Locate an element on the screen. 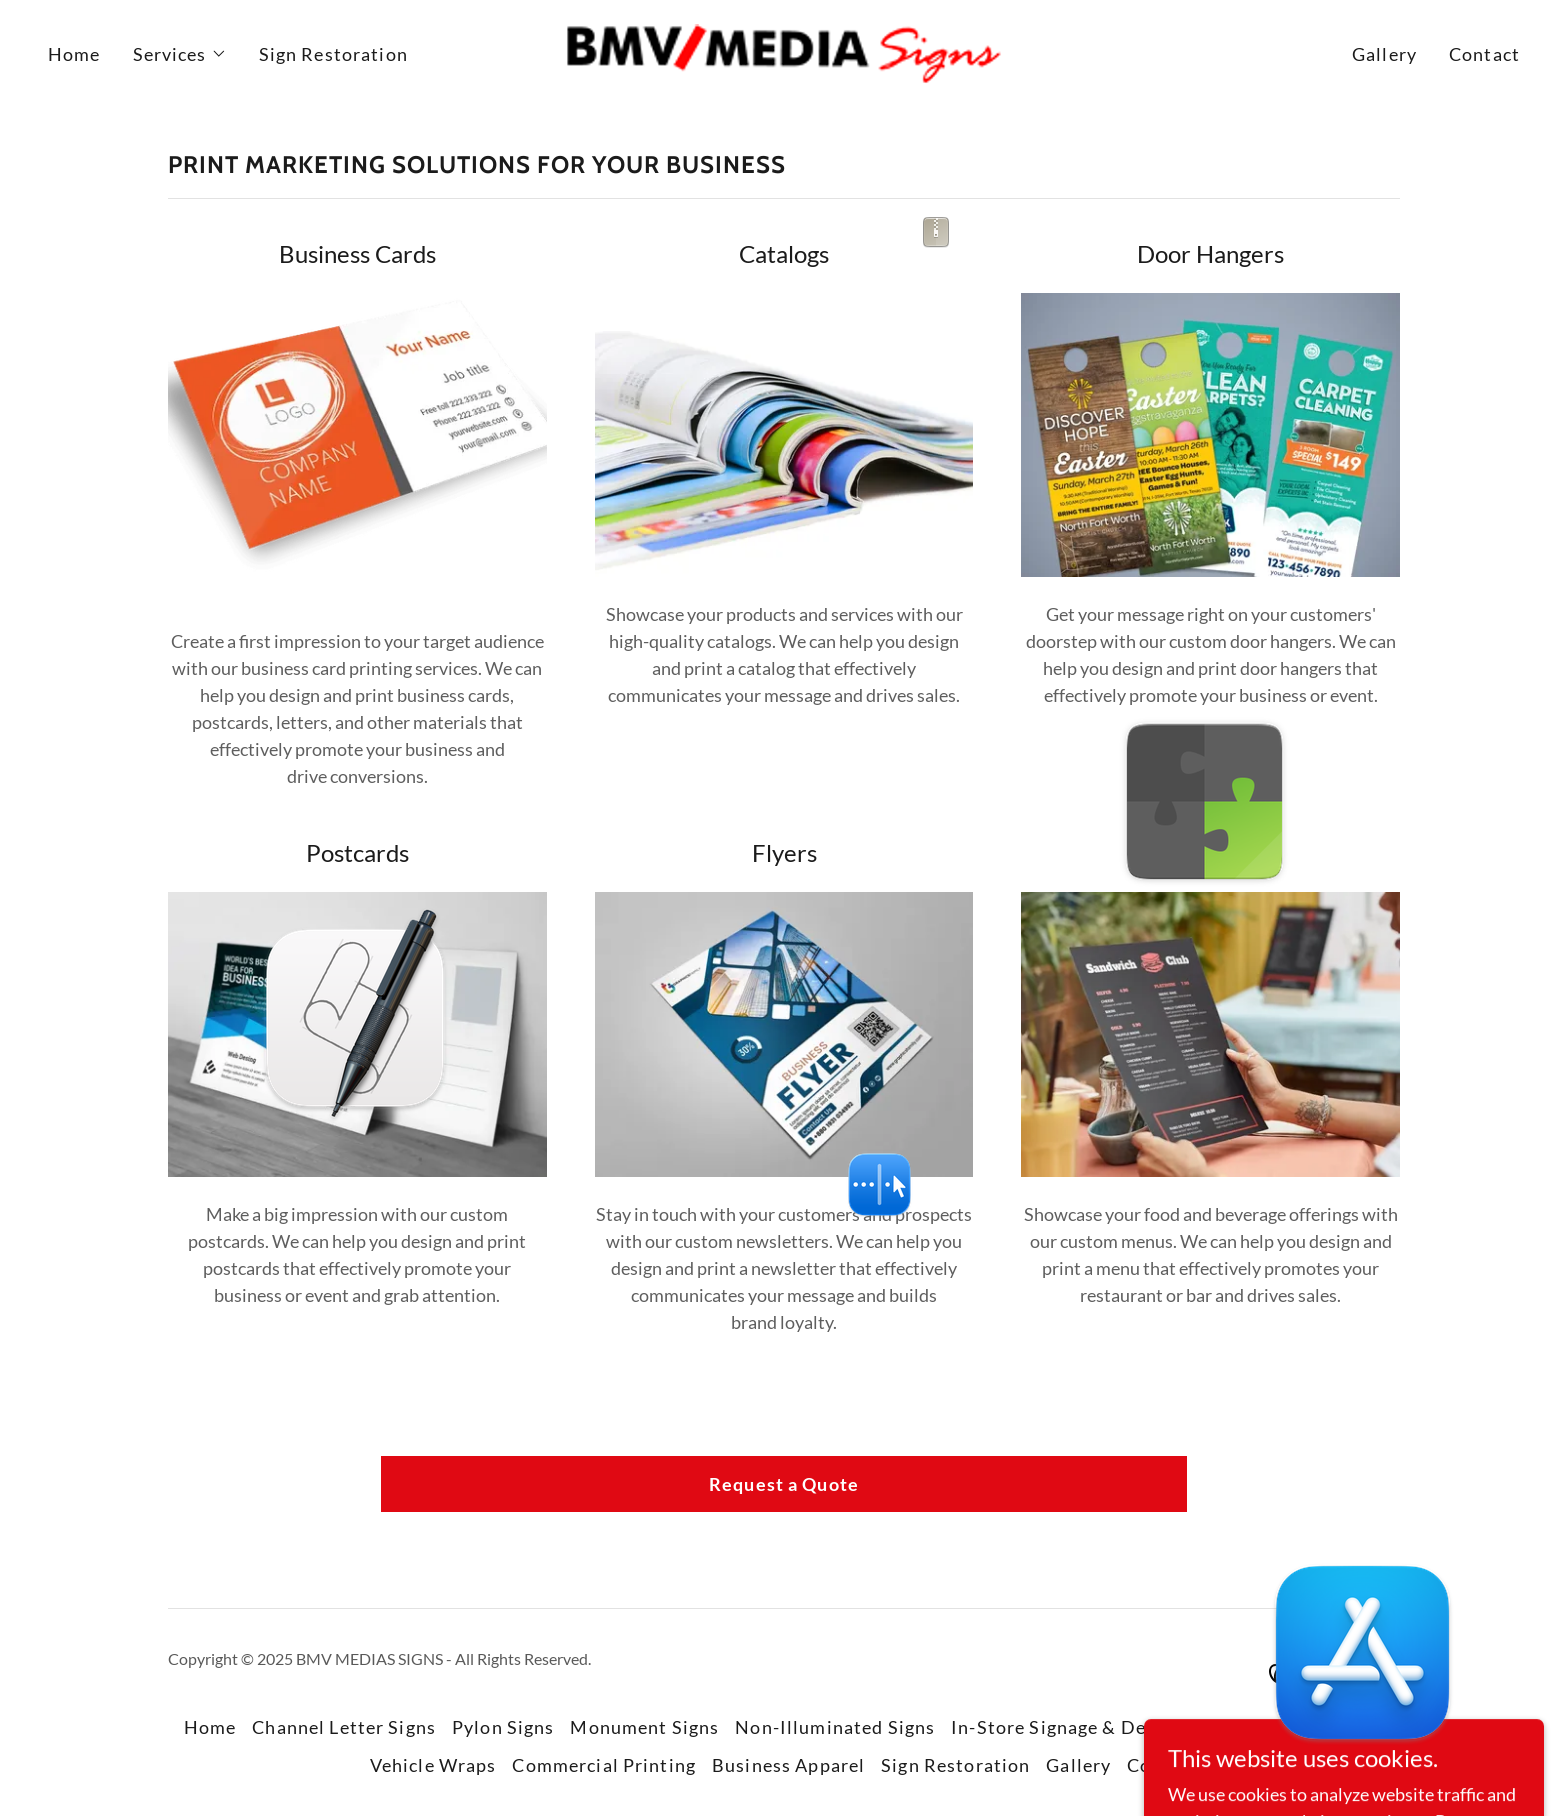  access universal control settings for multi-device cursor sharing is located at coordinates (879, 1184).